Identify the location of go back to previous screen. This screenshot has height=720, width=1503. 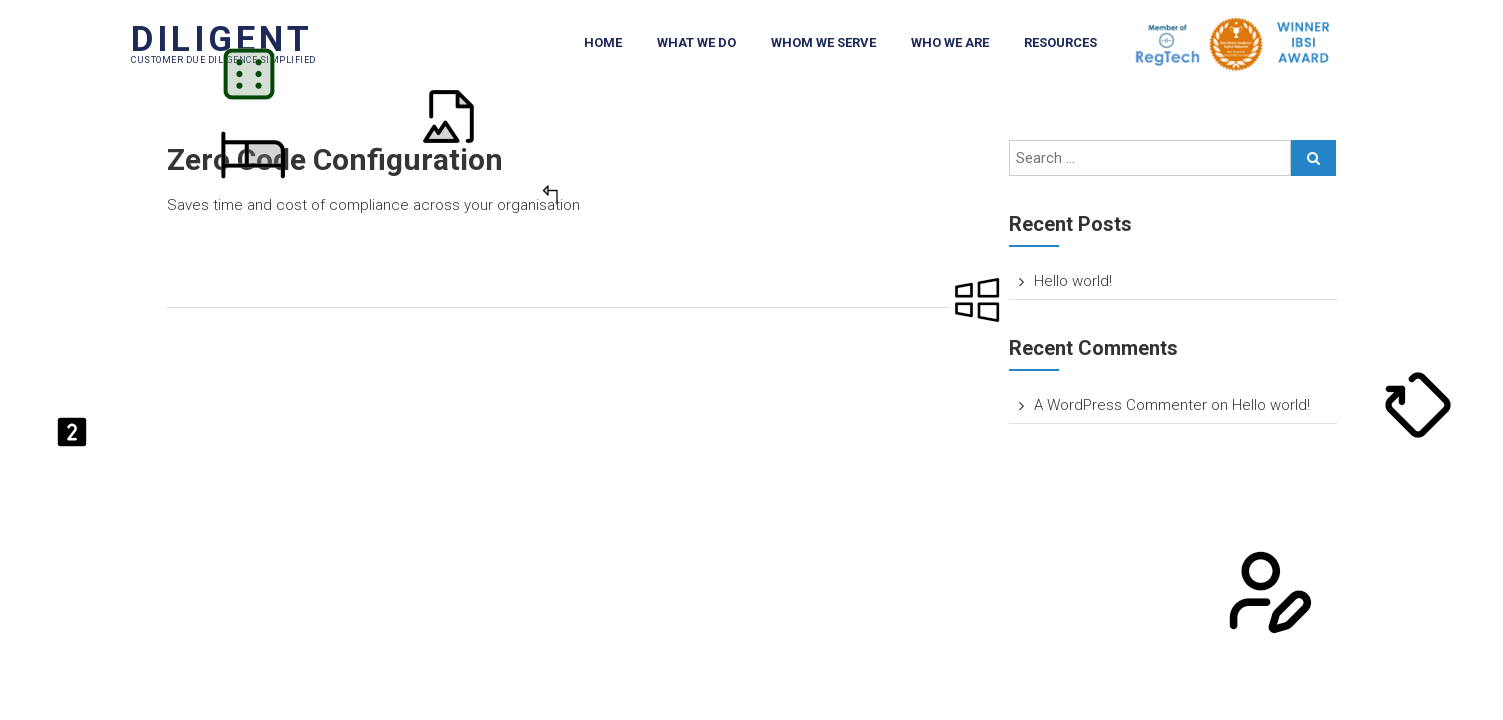
(551, 195).